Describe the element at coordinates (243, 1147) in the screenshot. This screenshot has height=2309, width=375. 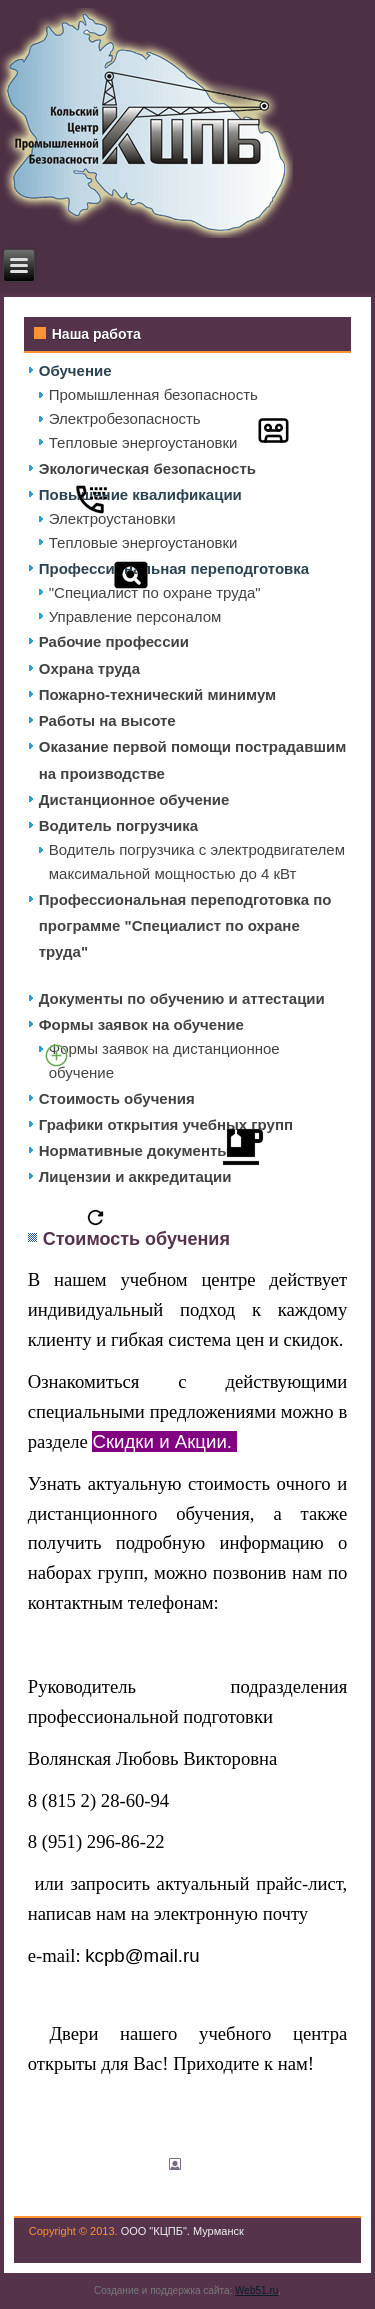
I see `access food and beverage emoji category` at that location.